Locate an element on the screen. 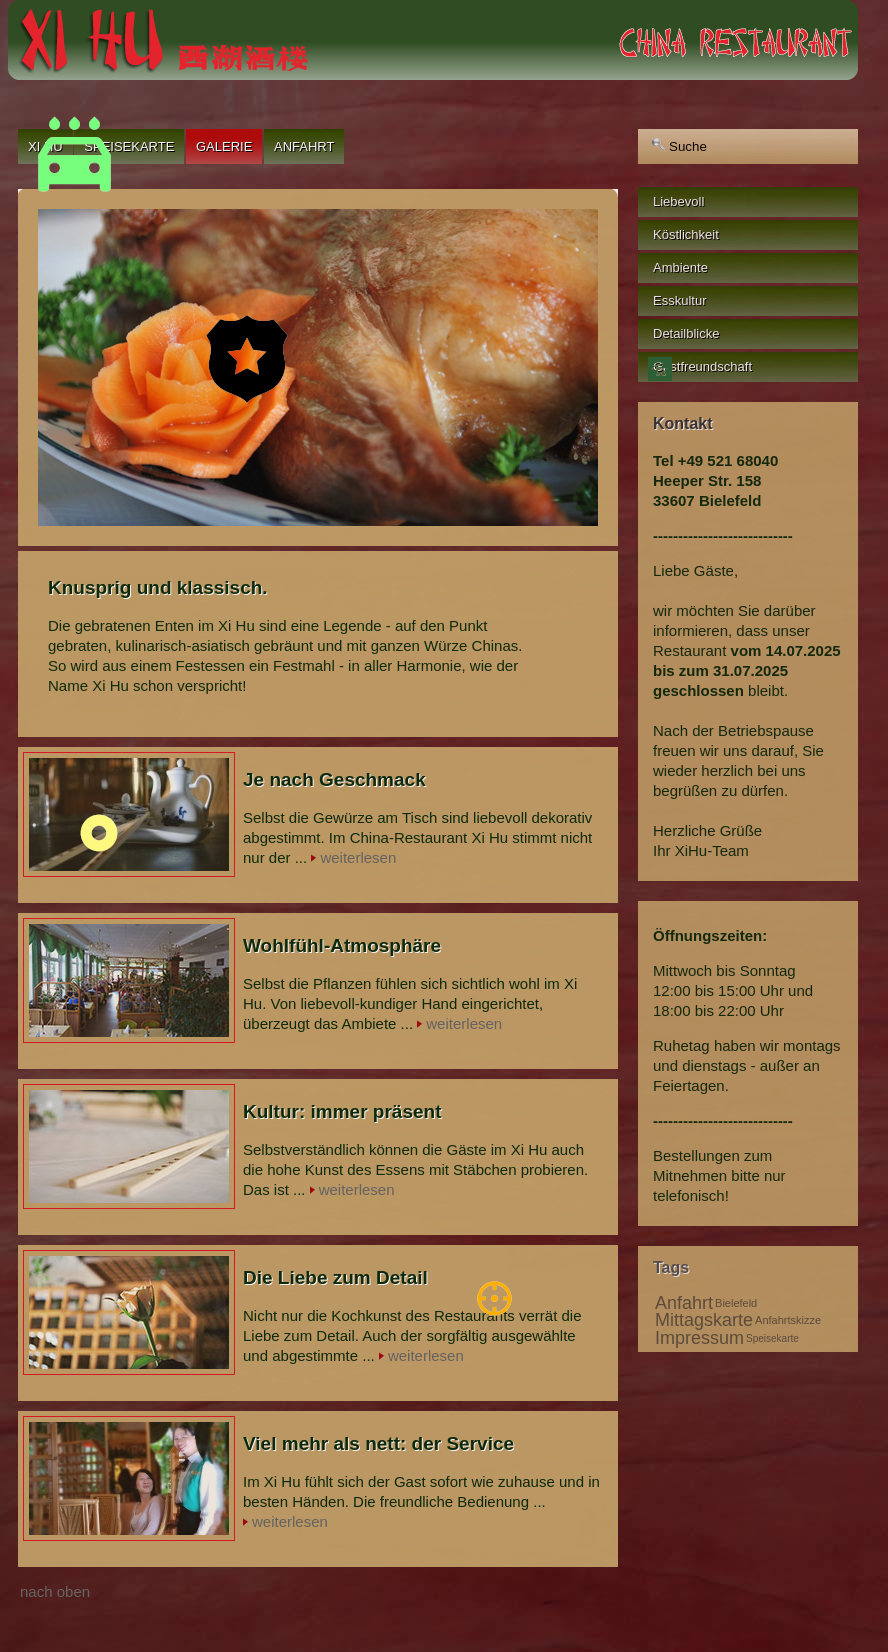 This screenshot has height=1652, width=888. a selected radio button option is located at coordinates (99, 833).